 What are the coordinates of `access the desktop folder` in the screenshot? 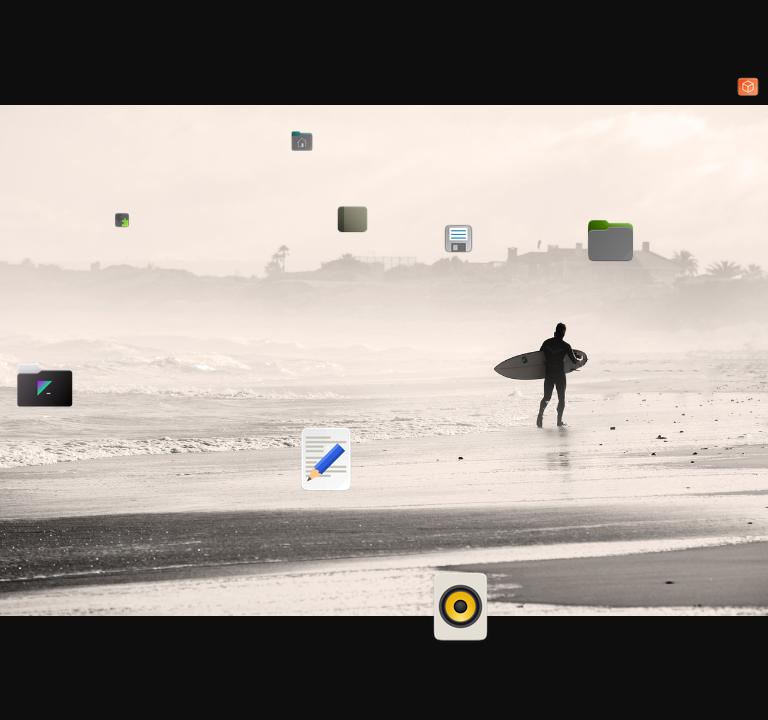 It's located at (352, 218).